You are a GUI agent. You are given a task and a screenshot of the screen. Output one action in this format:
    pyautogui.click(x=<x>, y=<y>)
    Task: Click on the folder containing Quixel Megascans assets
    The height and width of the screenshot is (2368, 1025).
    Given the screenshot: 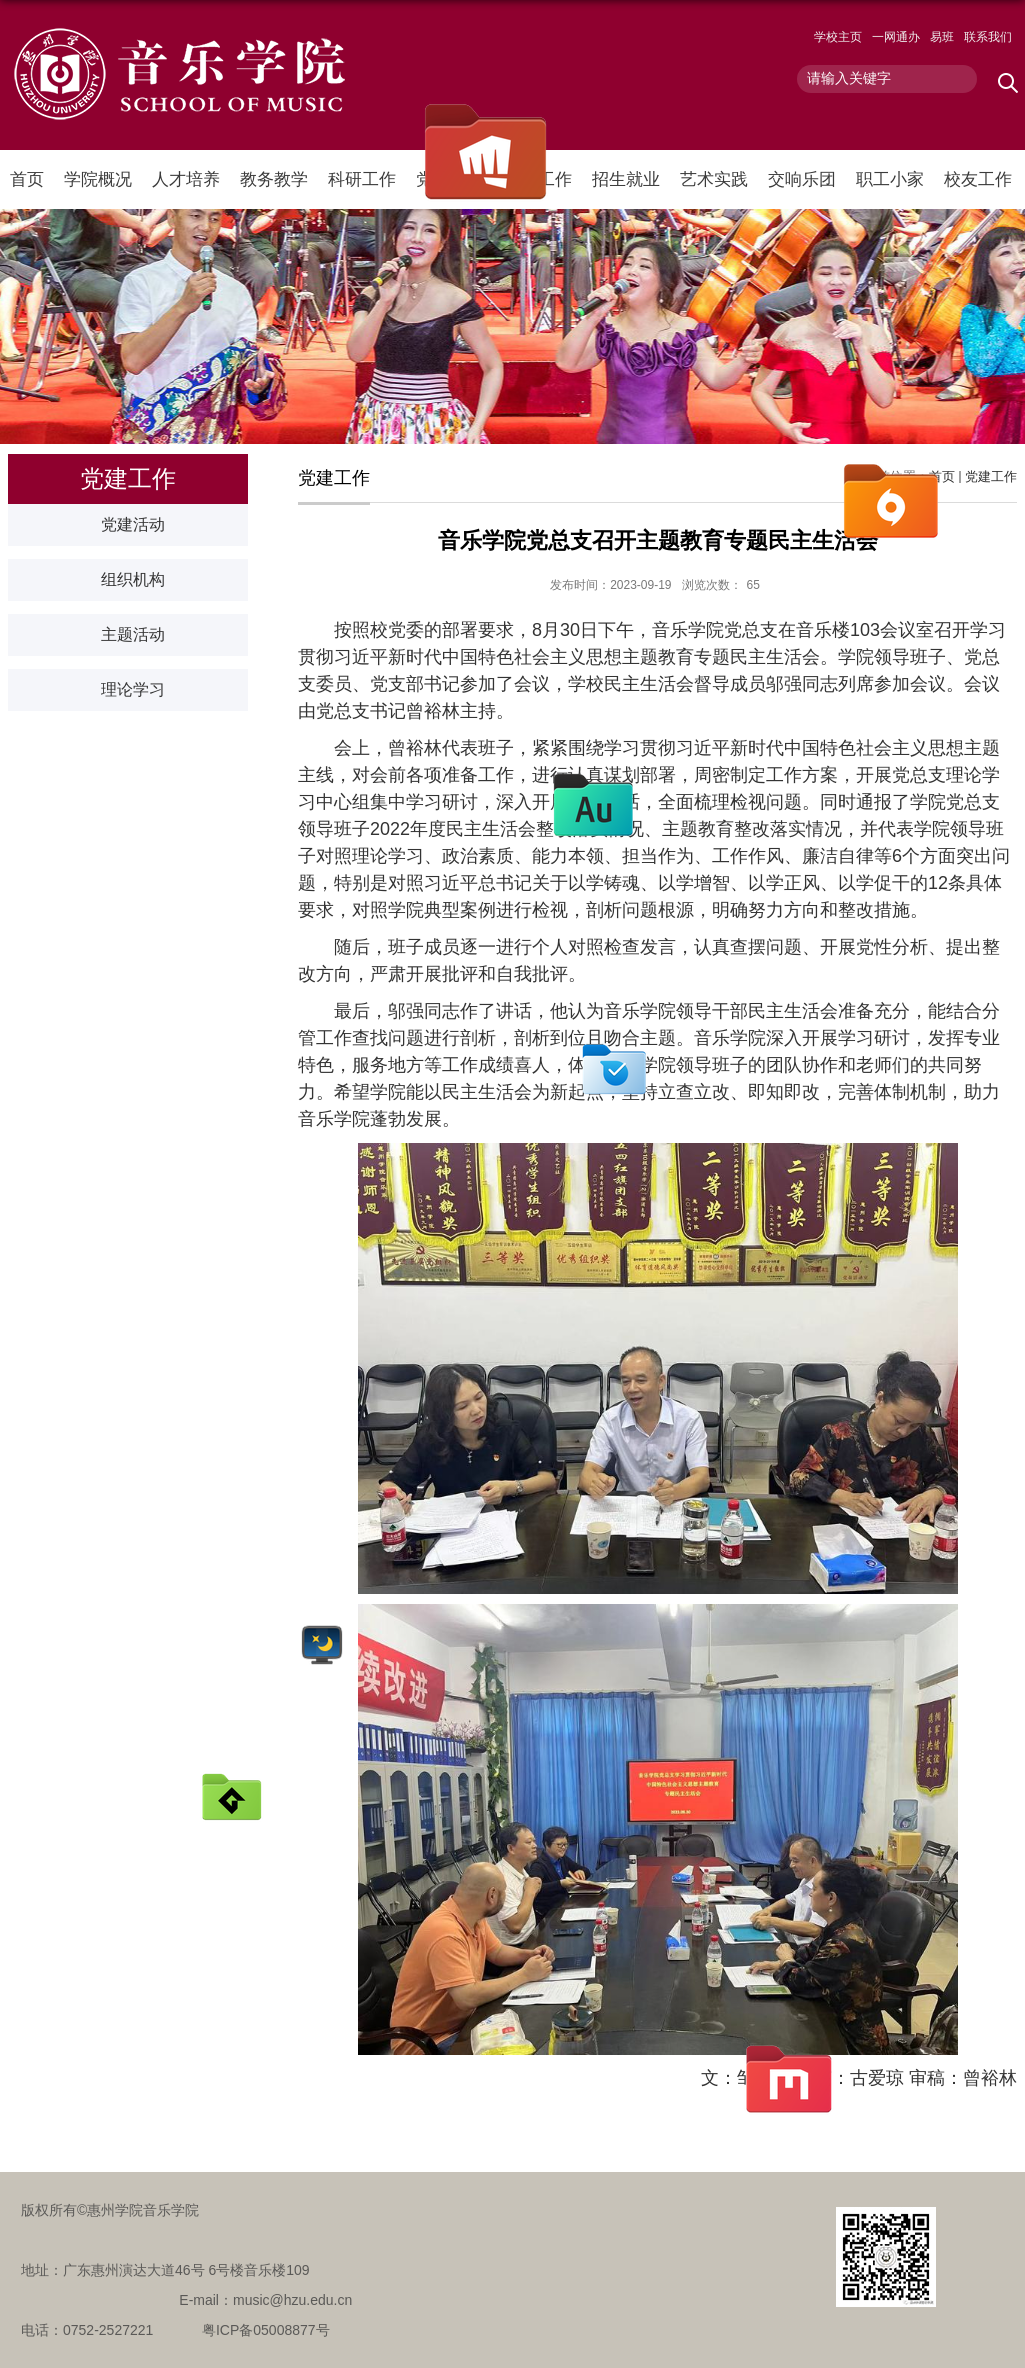 What is the action you would take?
    pyautogui.click(x=788, y=2081)
    